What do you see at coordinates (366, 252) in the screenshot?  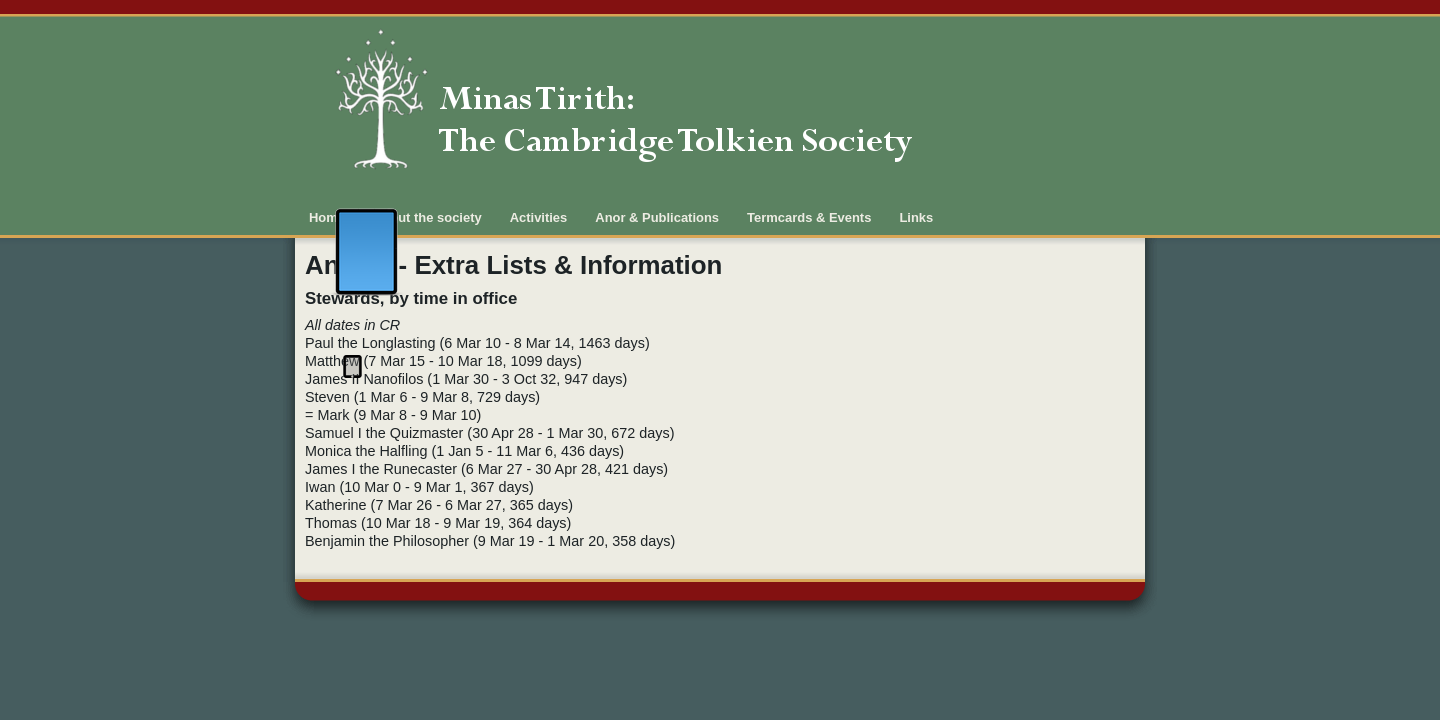 I see `iPad Air M2 device icon` at bounding box center [366, 252].